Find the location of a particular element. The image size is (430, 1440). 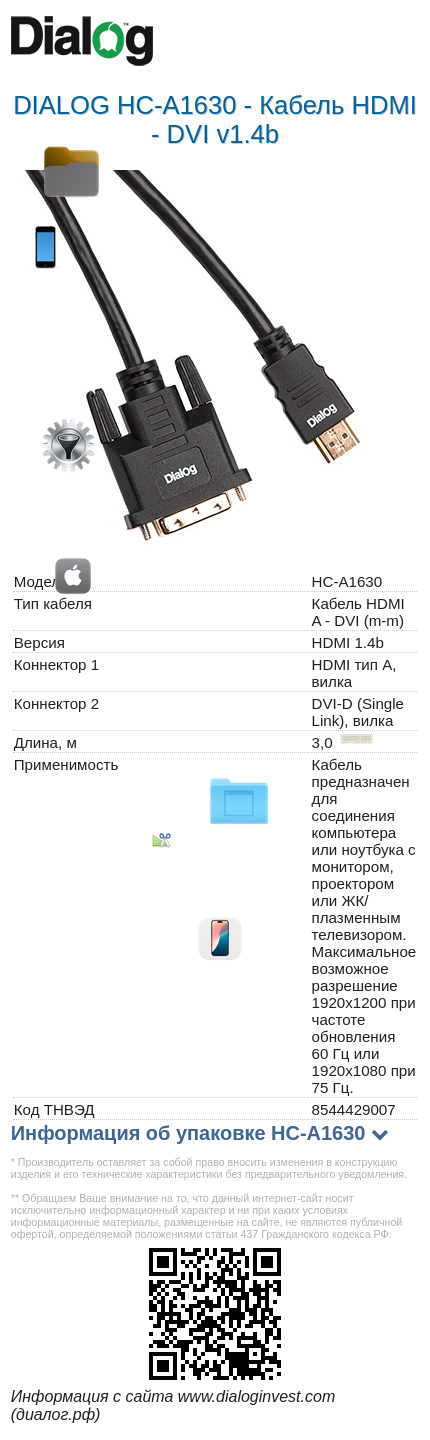

bluetooth keyboard connected (yellow variant) is located at coordinates (356, 738).